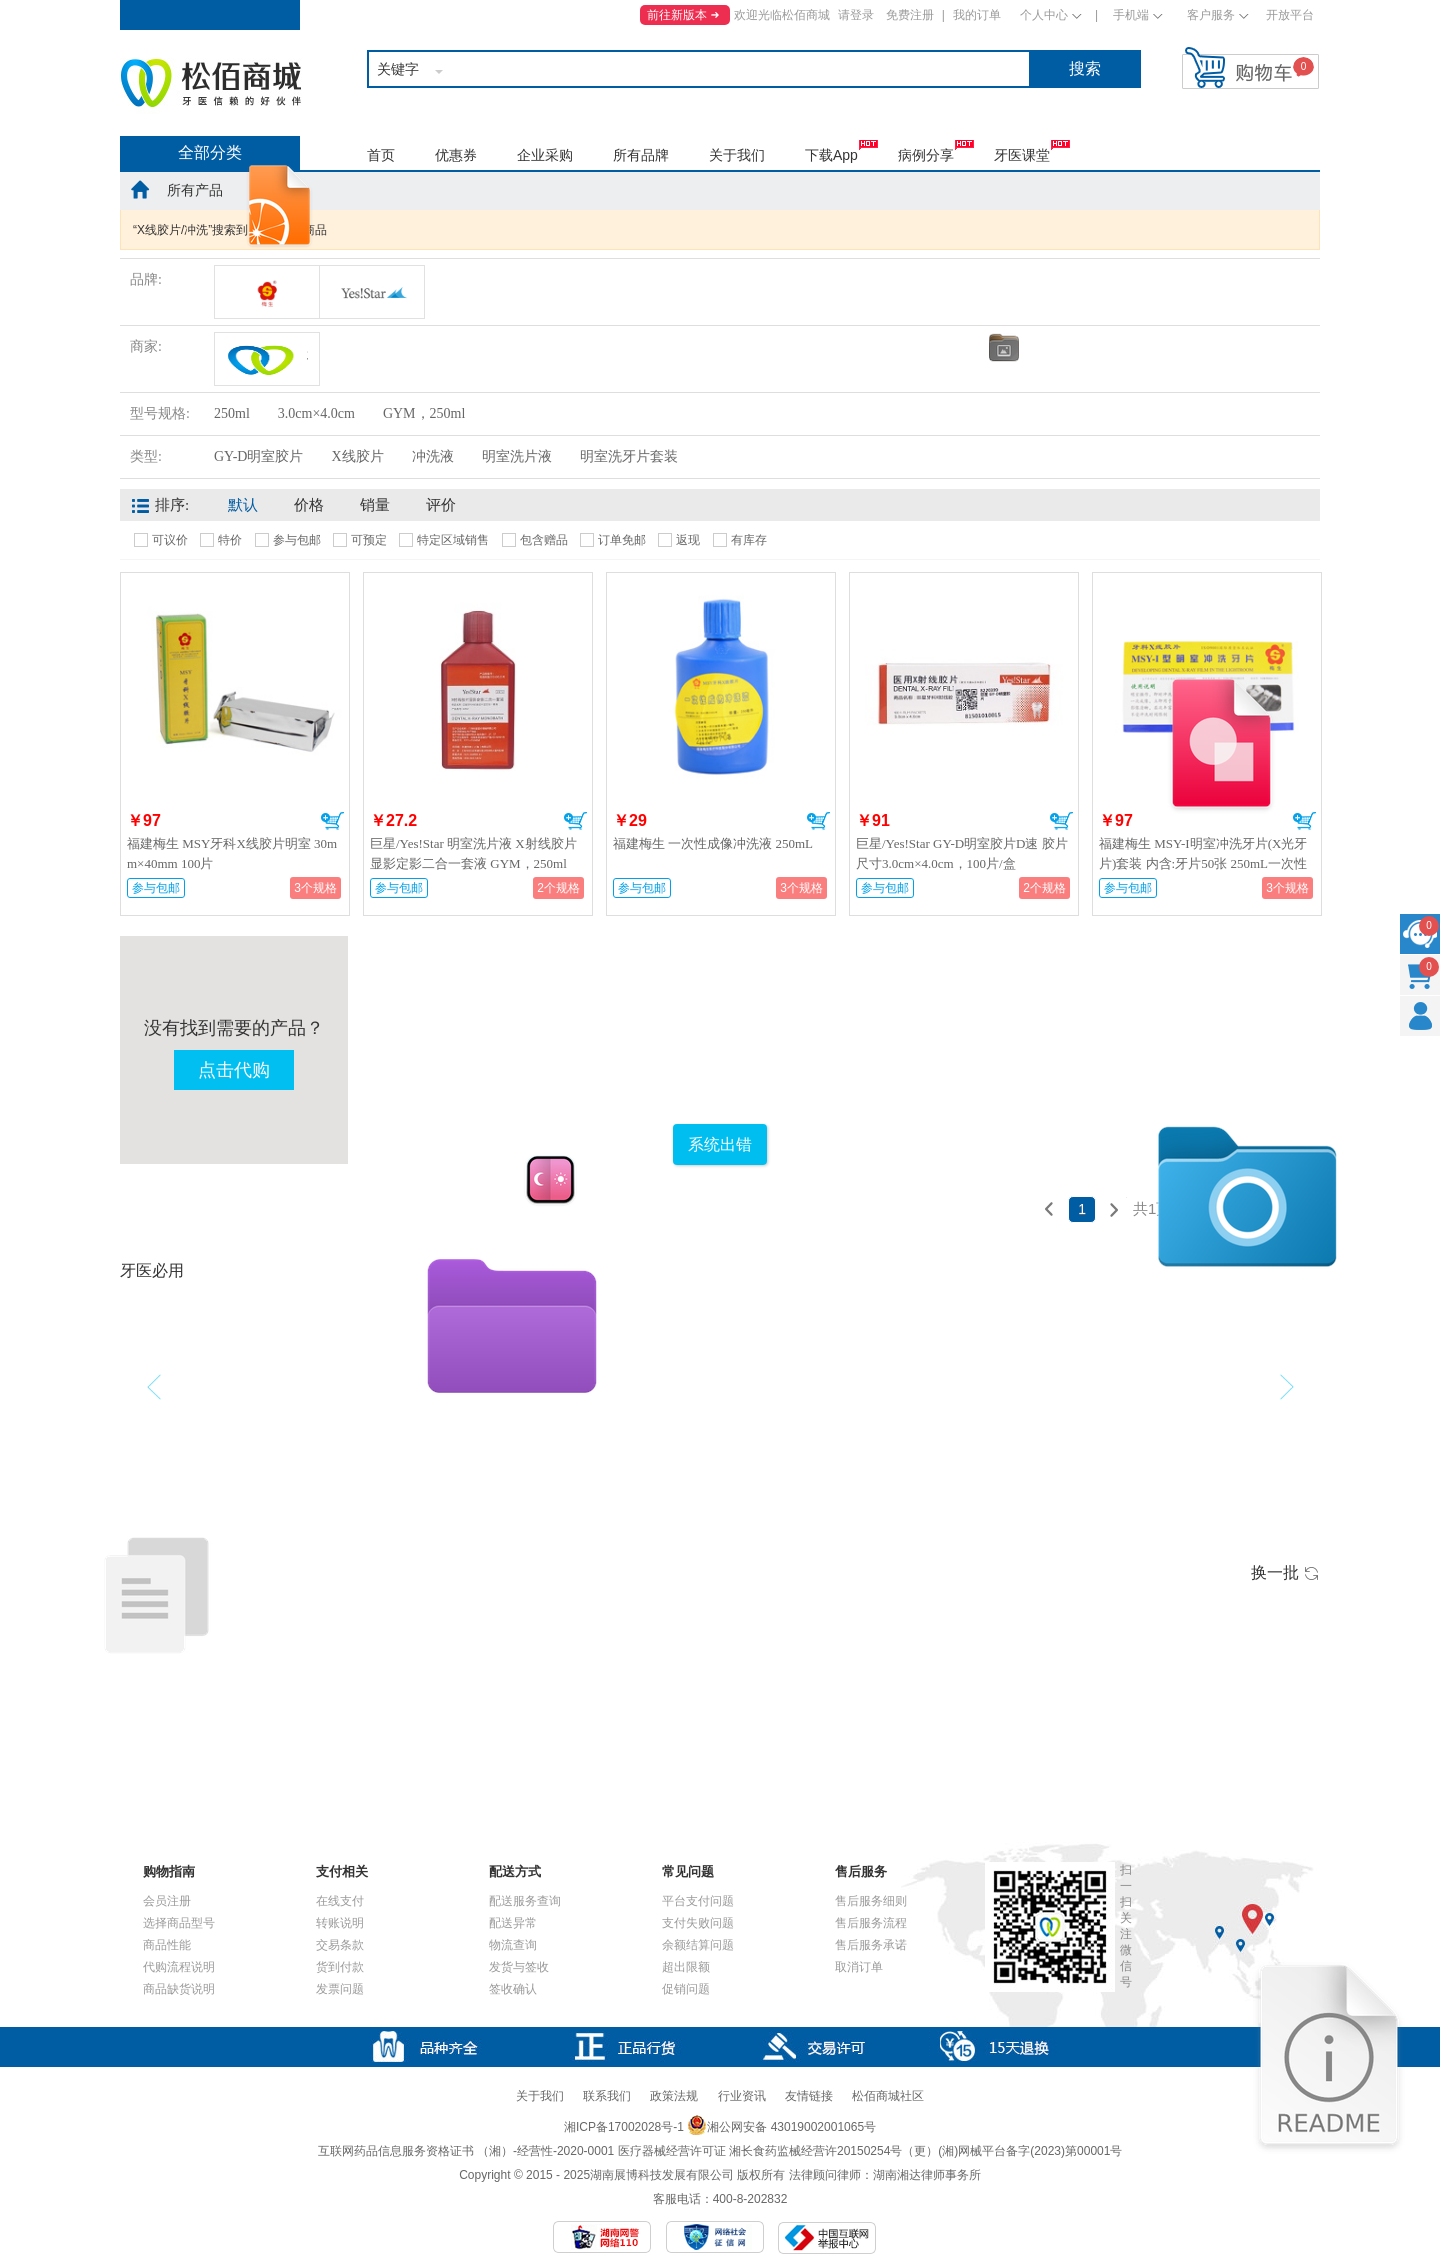  Describe the element at coordinates (279, 206) in the screenshot. I see `a clementine music player file` at that location.